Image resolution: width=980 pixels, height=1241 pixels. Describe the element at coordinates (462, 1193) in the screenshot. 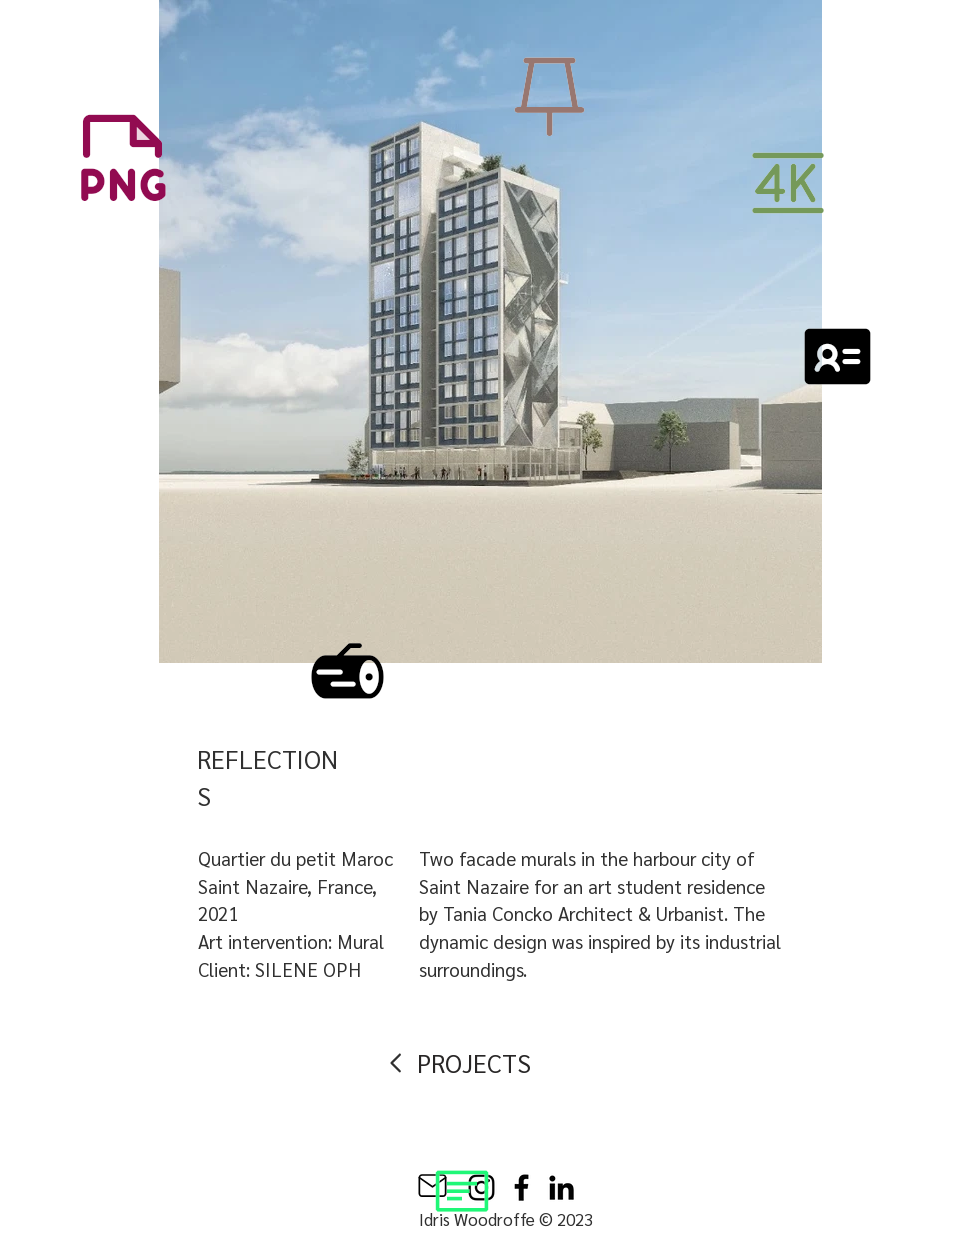

I see `add a new note or document` at that location.